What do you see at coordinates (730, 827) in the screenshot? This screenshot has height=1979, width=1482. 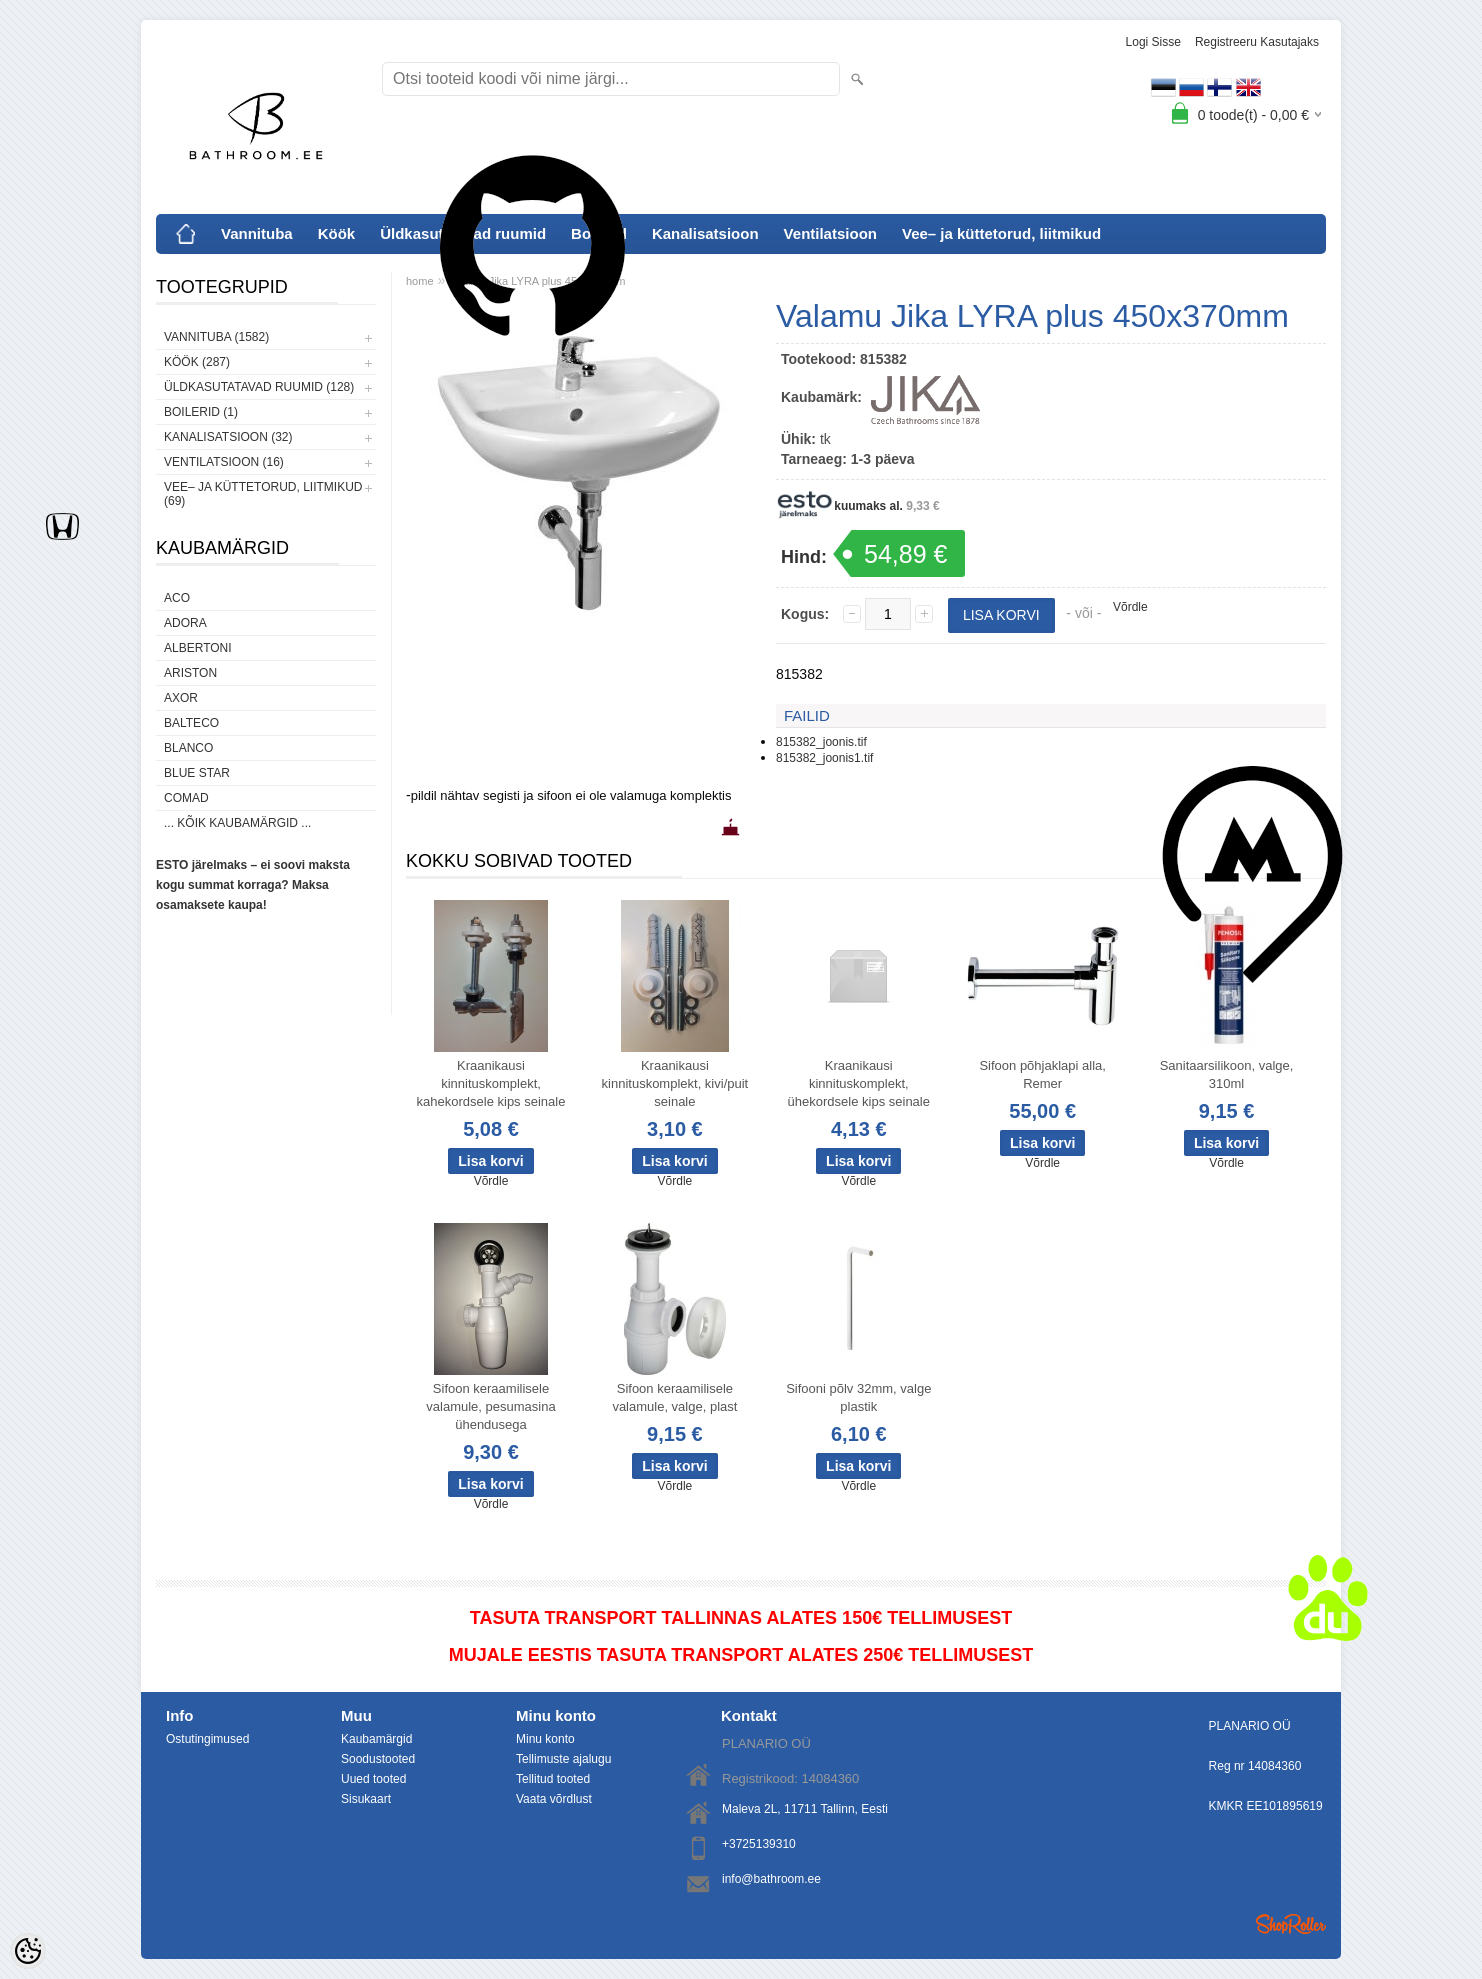 I see `view birthday or celebration reminders` at bounding box center [730, 827].